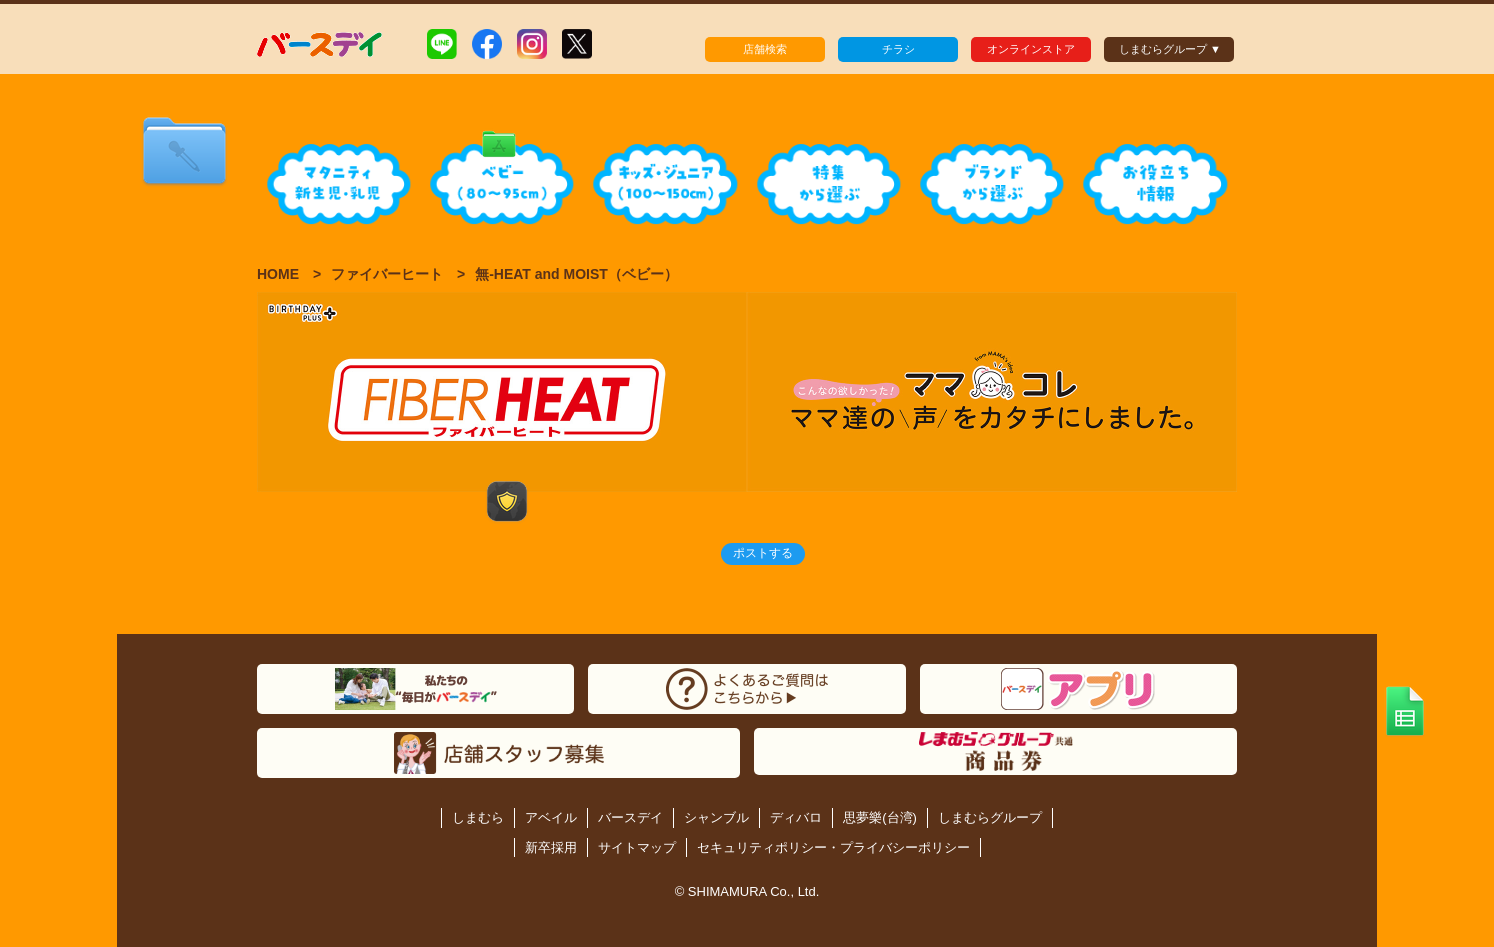  I want to click on open an opendocument spreadsheet template file, so click(1405, 712).